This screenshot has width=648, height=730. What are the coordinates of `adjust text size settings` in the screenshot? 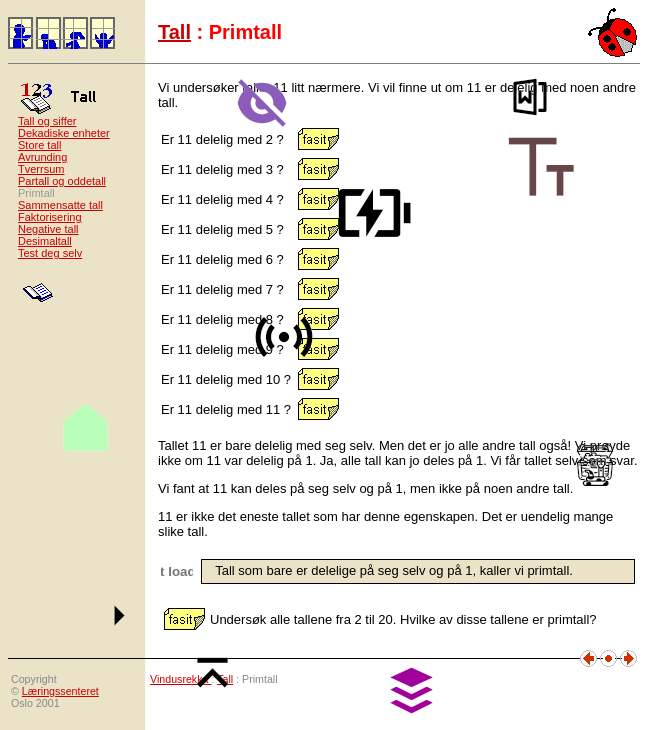 It's located at (543, 165).